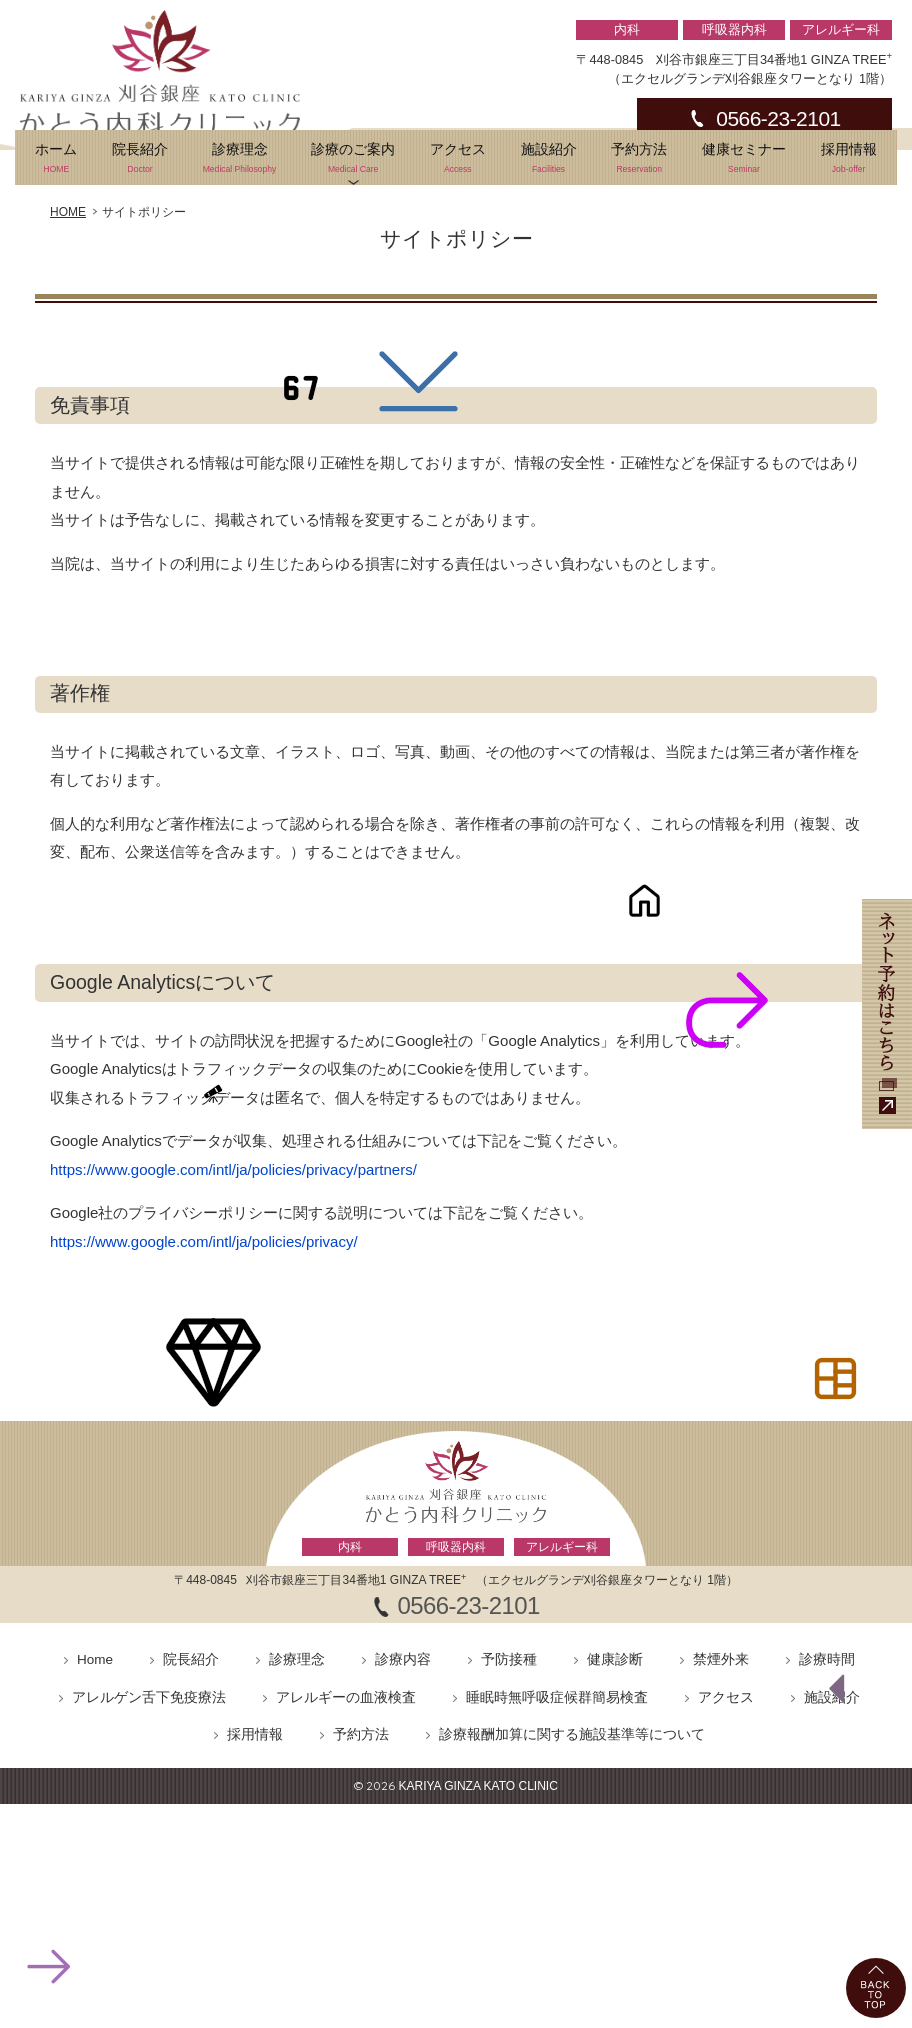 The height and width of the screenshot is (2028, 912). What do you see at coordinates (213, 1093) in the screenshot?
I see `explore or discover new content` at bounding box center [213, 1093].